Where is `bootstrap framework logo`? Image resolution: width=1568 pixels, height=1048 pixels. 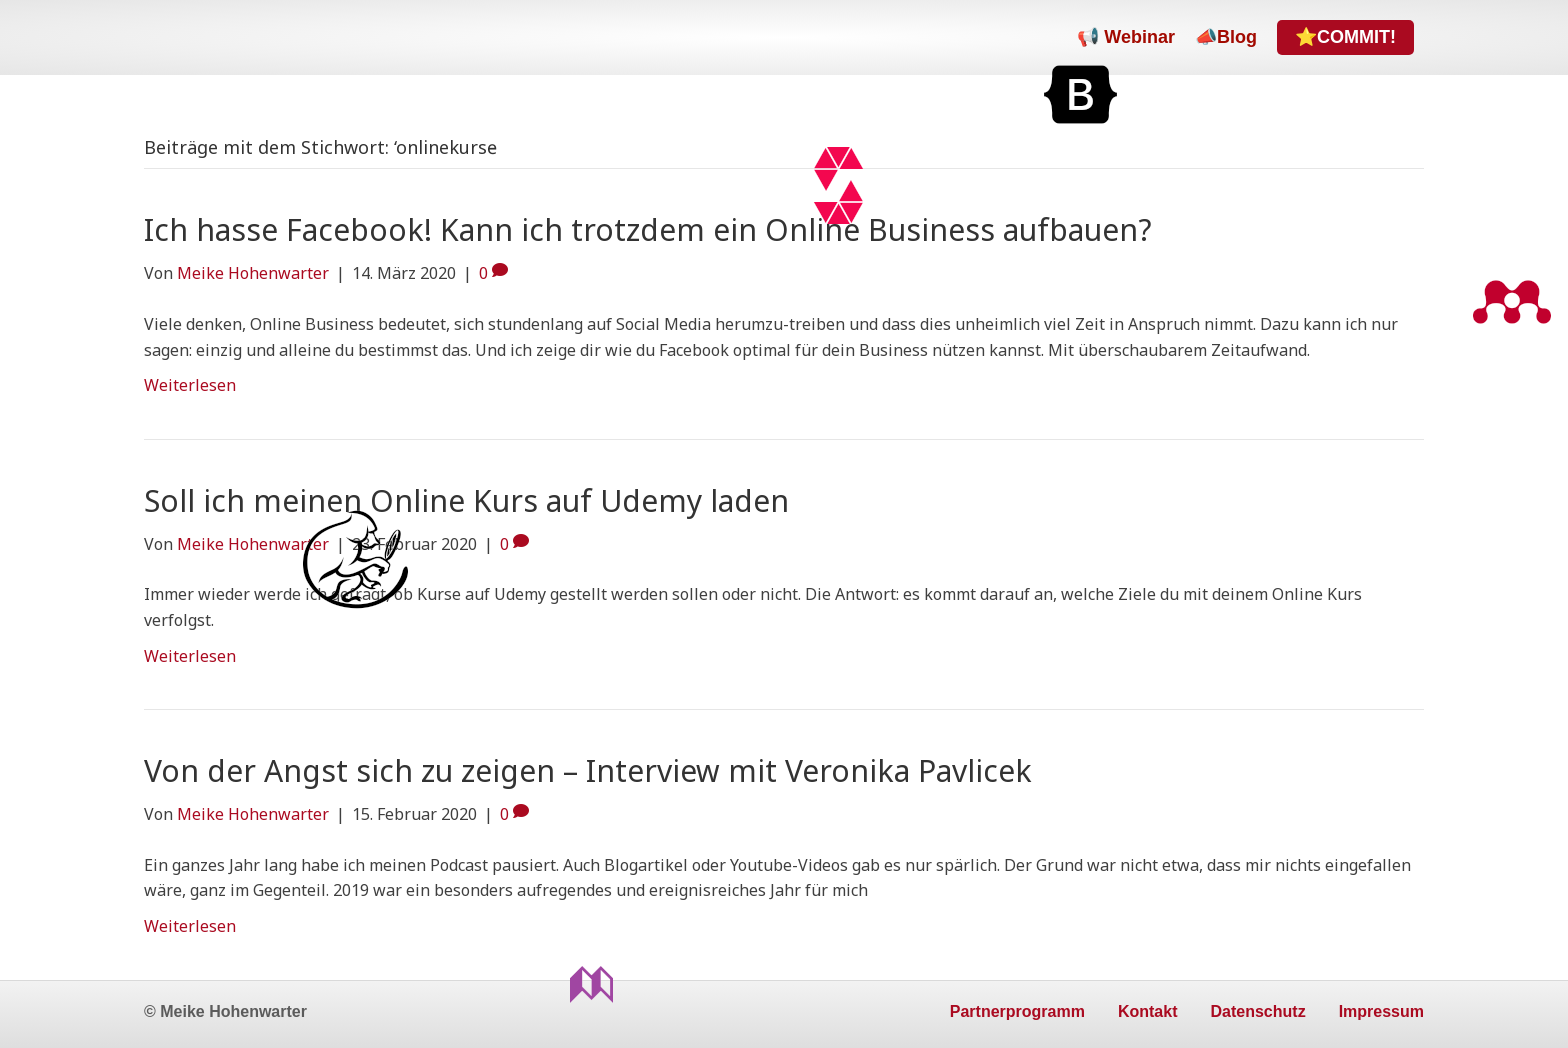
bootstrap framework logo is located at coordinates (1080, 94).